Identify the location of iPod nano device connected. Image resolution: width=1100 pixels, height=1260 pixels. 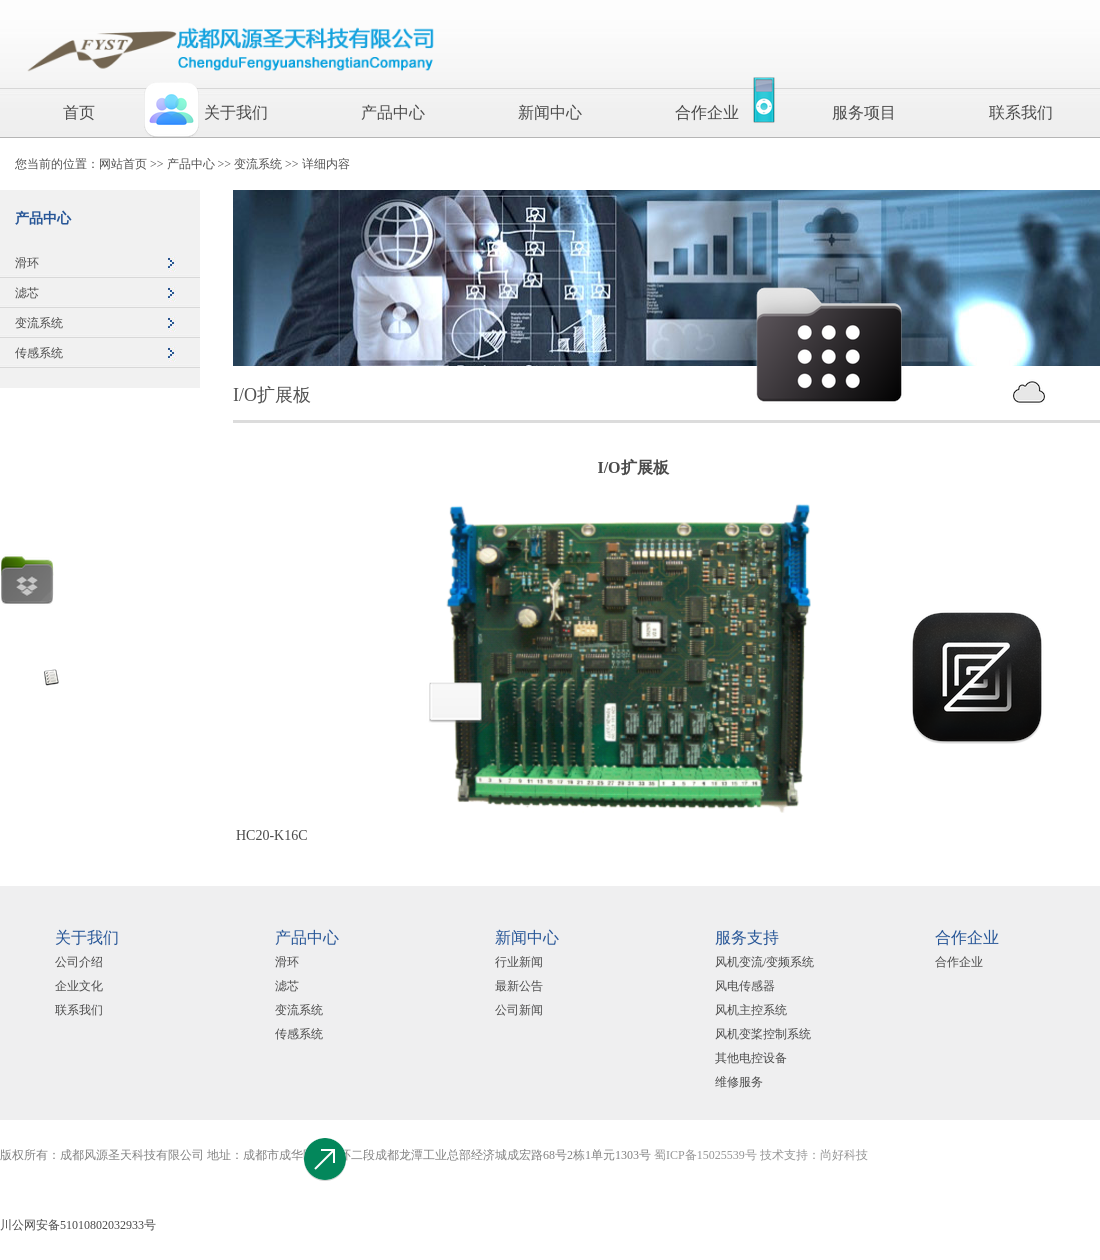
(764, 100).